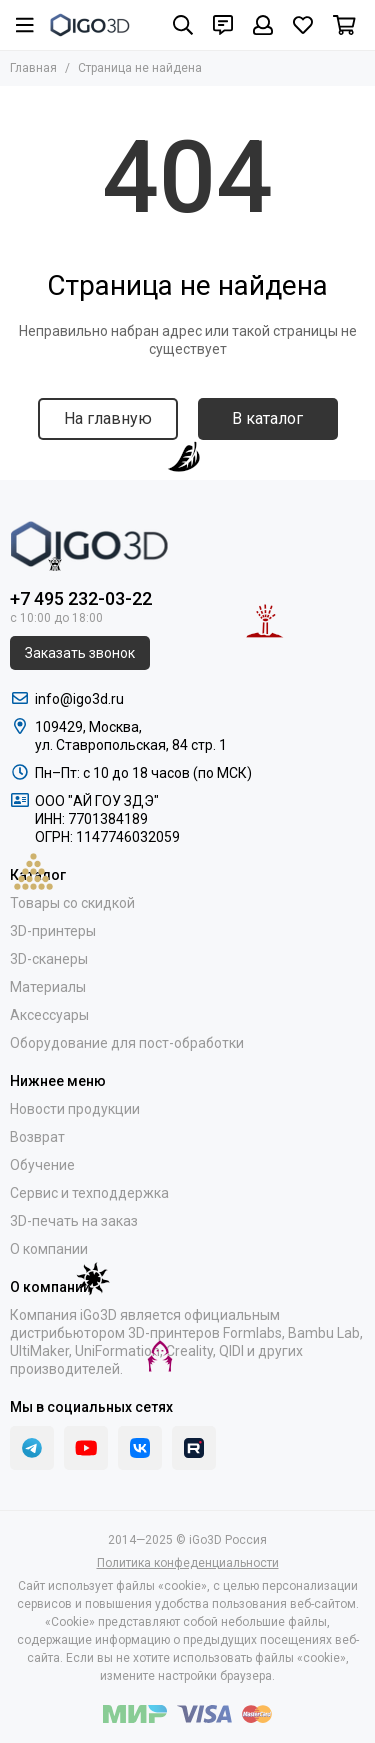 This screenshot has width=375, height=1743. Describe the element at coordinates (33, 870) in the screenshot. I see `start a billiards or pool game` at that location.